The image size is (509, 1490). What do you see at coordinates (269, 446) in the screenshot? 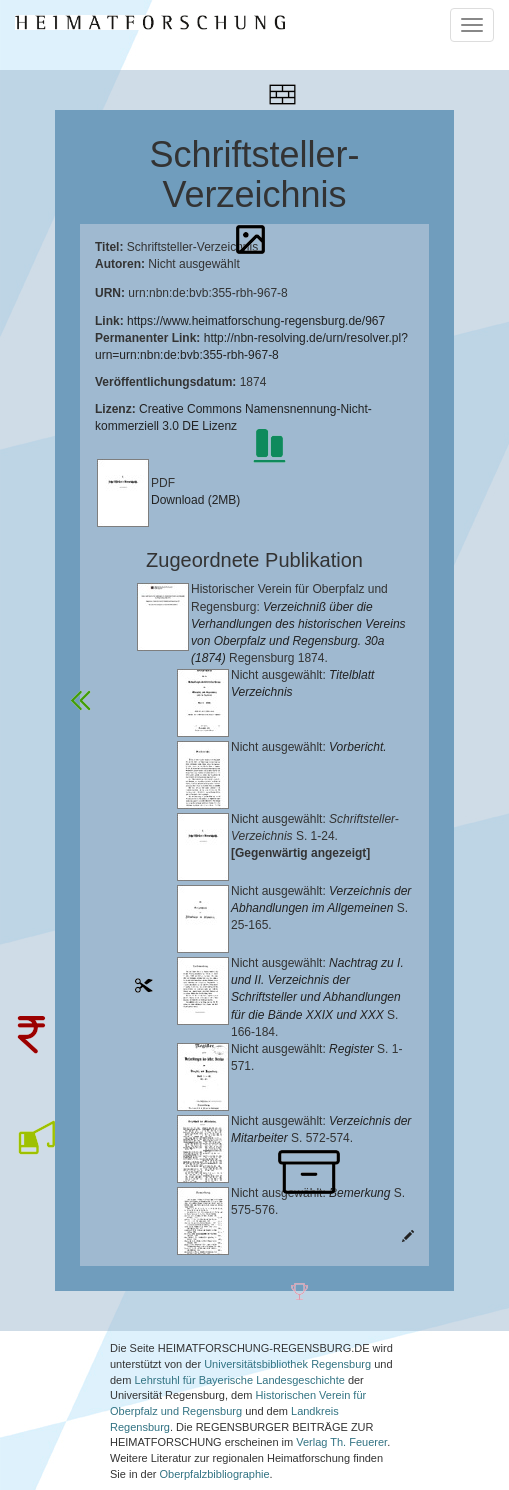
I see `align selected objects to the bottom edge` at bounding box center [269, 446].